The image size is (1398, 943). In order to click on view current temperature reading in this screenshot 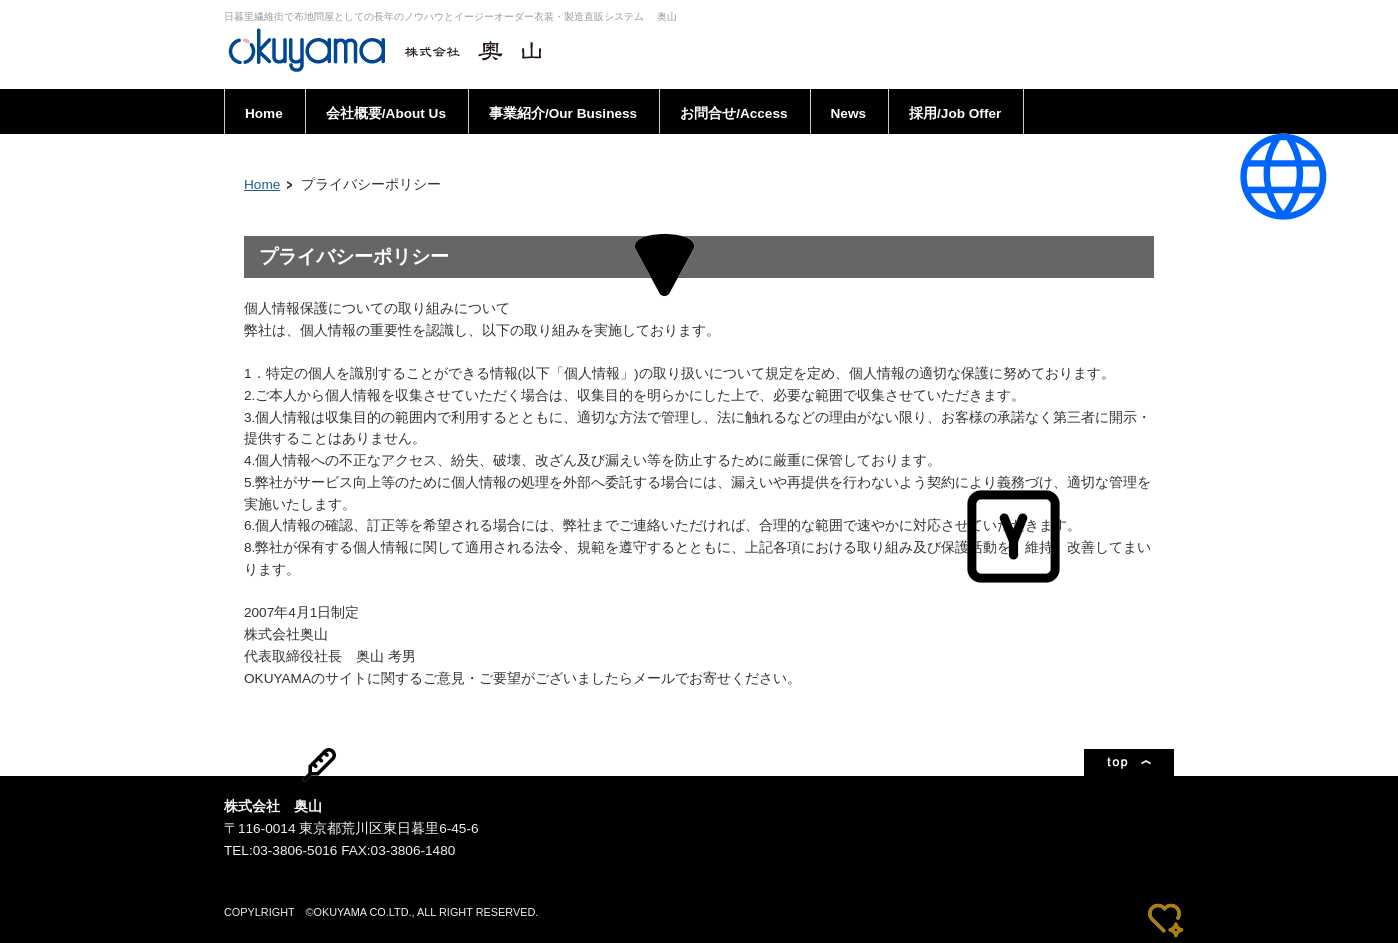, I will do `click(319, 764)`.